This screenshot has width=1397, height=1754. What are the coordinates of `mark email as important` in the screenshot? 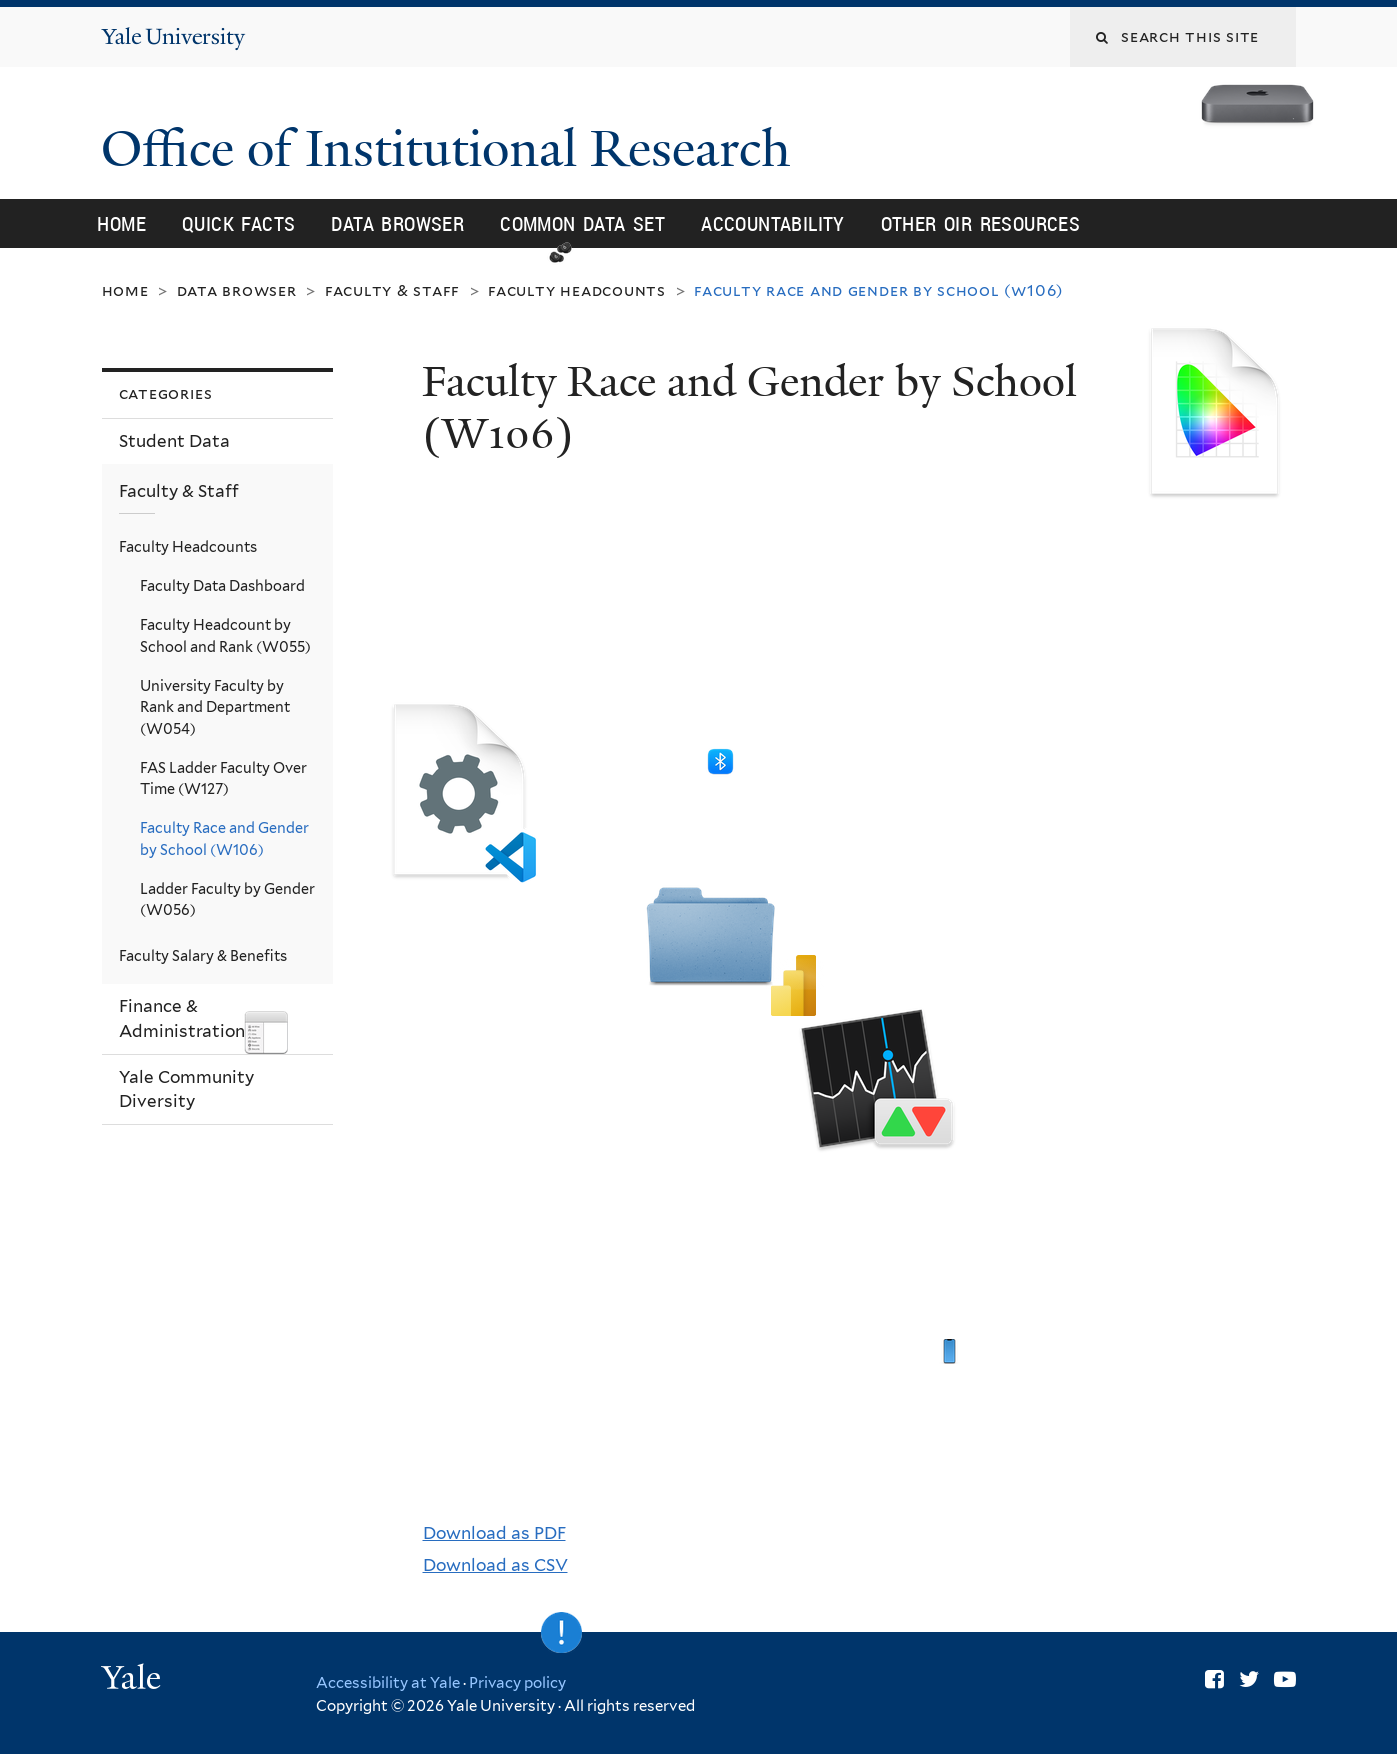 It's located at (561, 1632).